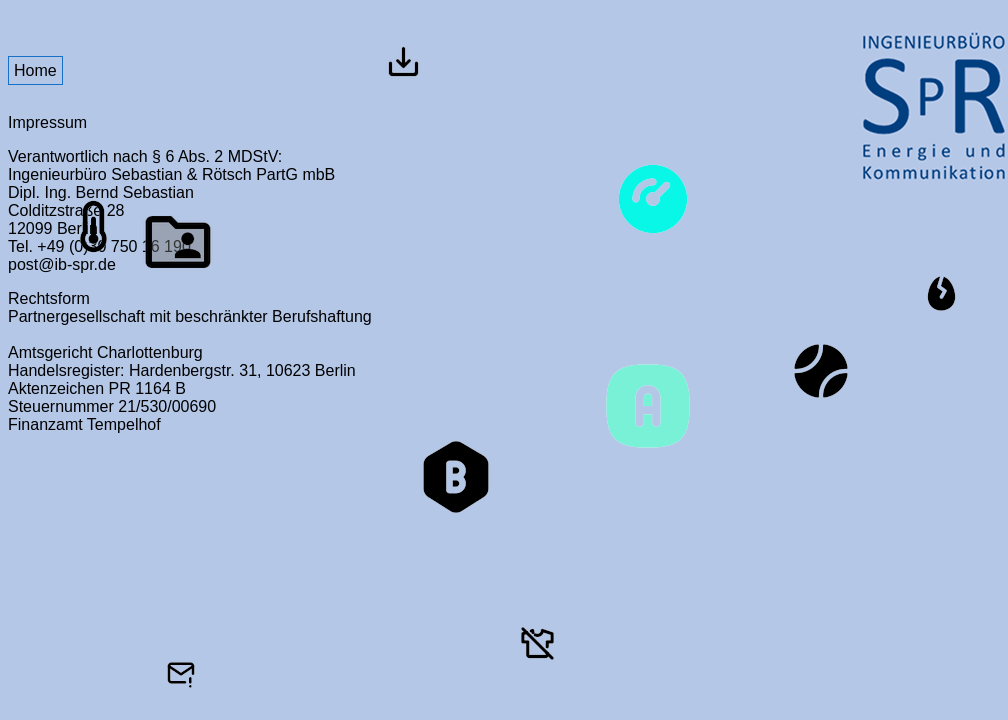 Image resolution: width=1008 pixels, height=720 pixels. Describe the element at coordinates (178, 242) in the screenshot. I see `access shared folder contents` at that location.